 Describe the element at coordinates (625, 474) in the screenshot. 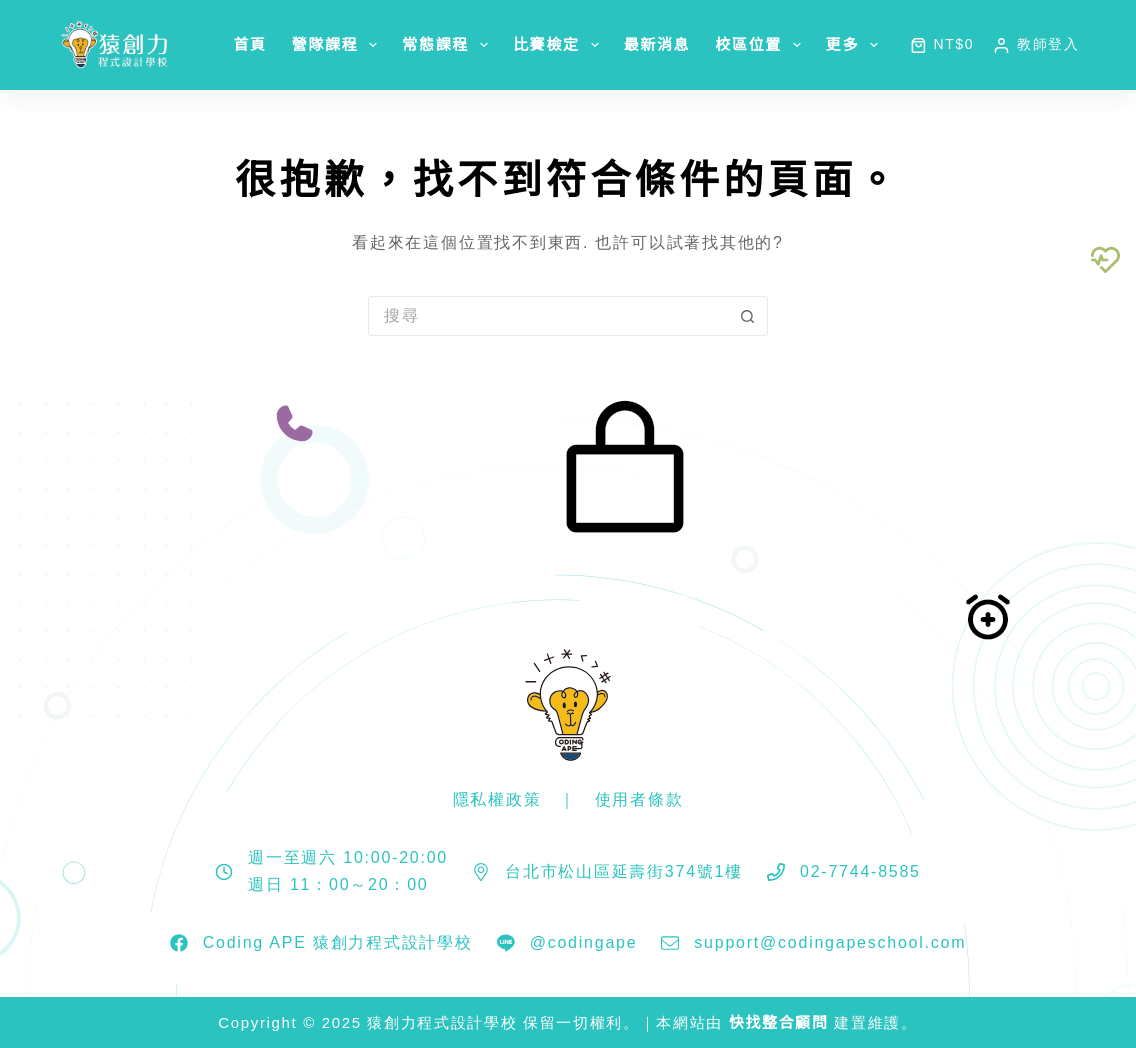

I see `lock or secure this item` at that location.